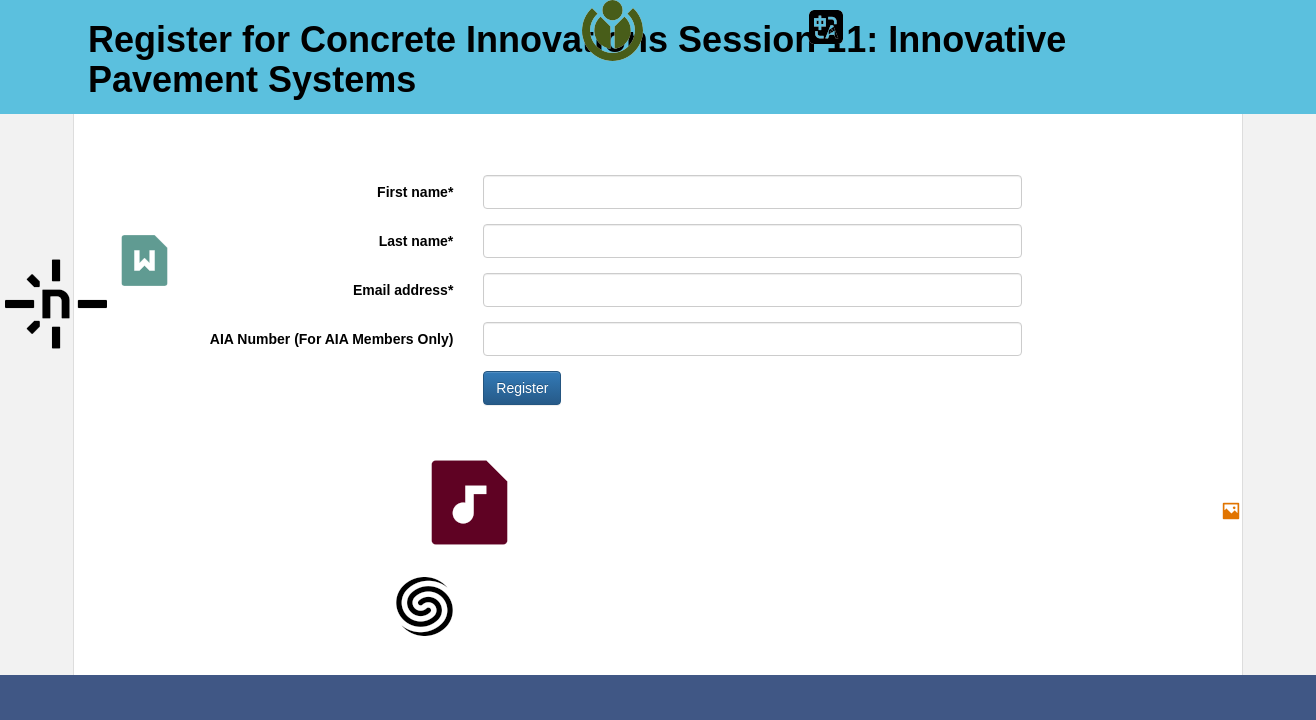  What do you see at coordinates (612, 30) in the screenshot?
I see `visit the Wikimedia Foundation website` at bounding box center [612, 30].